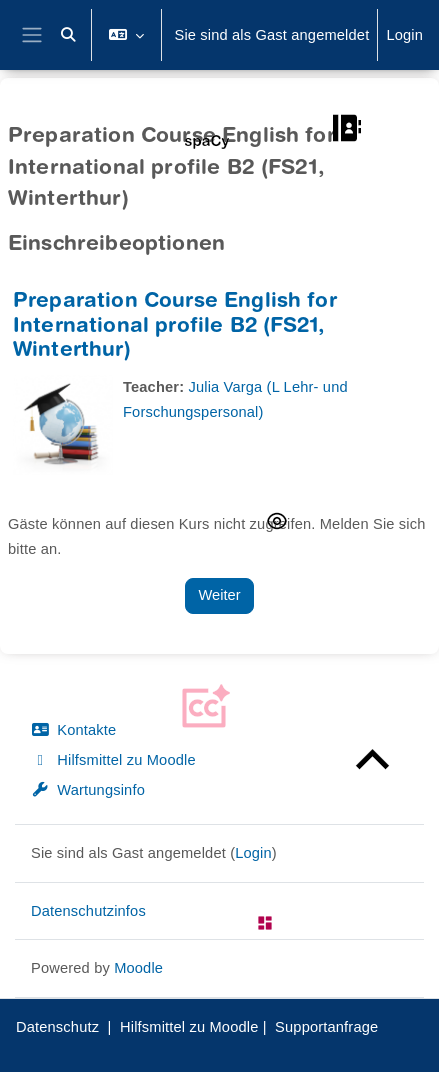 The height and width of the screenshot is (1072, 439). I want to click on access the main dashboard, so click(265, 923).